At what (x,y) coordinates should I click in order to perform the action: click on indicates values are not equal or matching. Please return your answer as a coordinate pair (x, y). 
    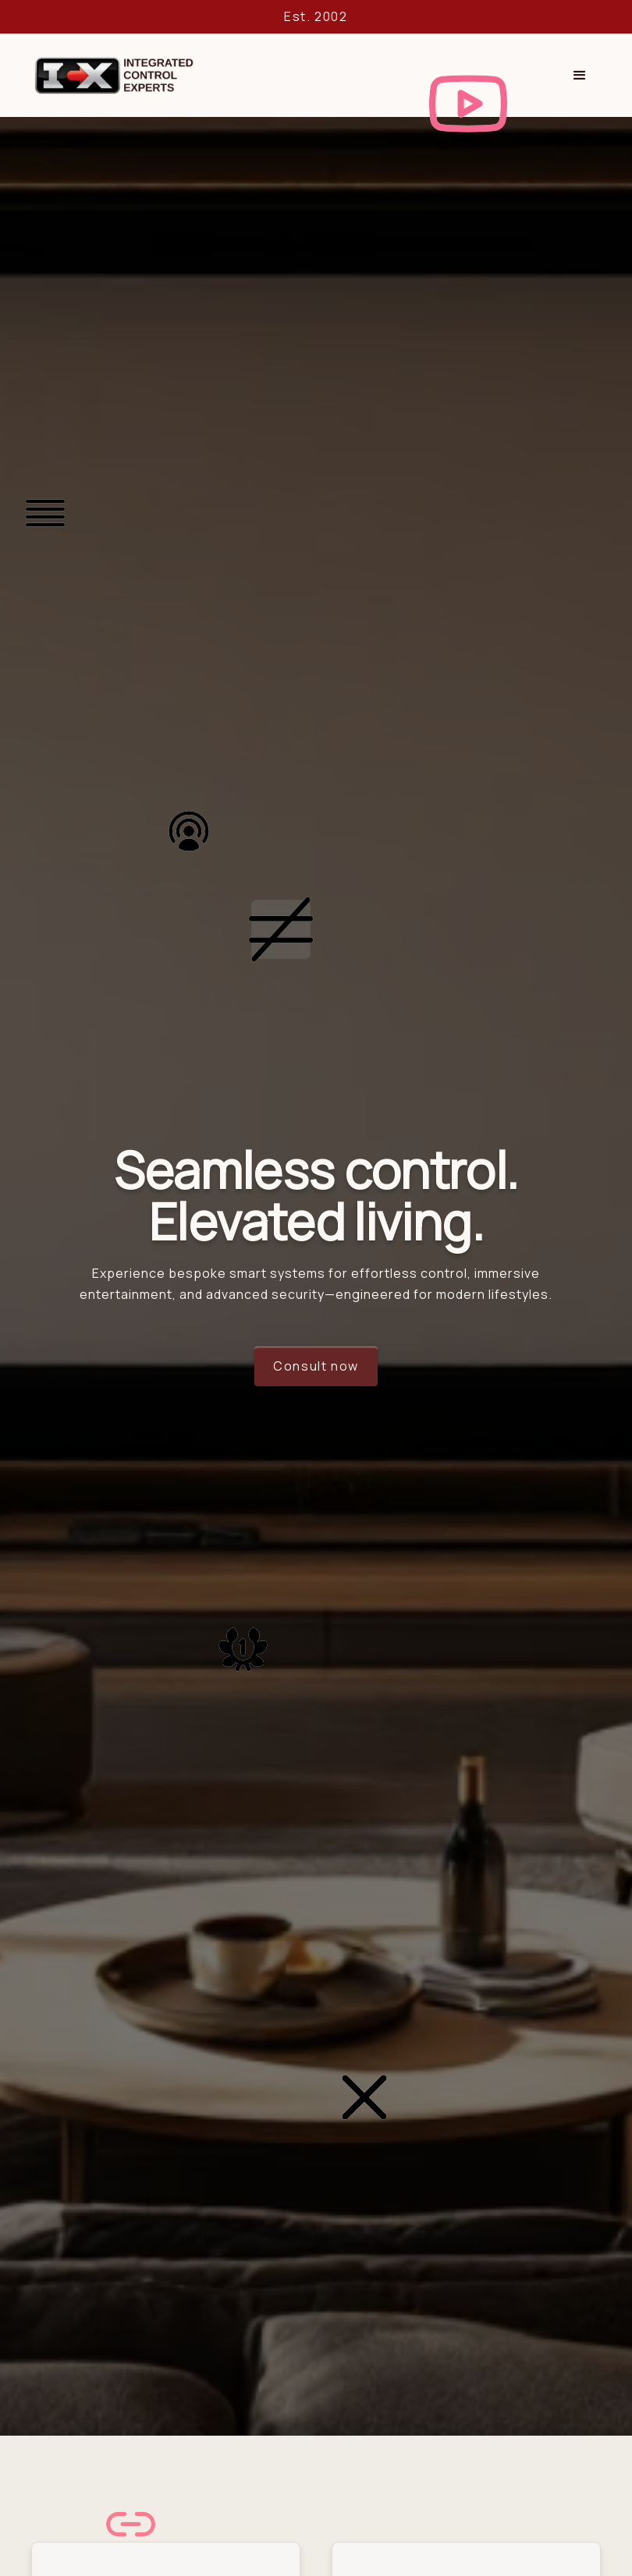
    Looking at the image, I should click on (281, 929).